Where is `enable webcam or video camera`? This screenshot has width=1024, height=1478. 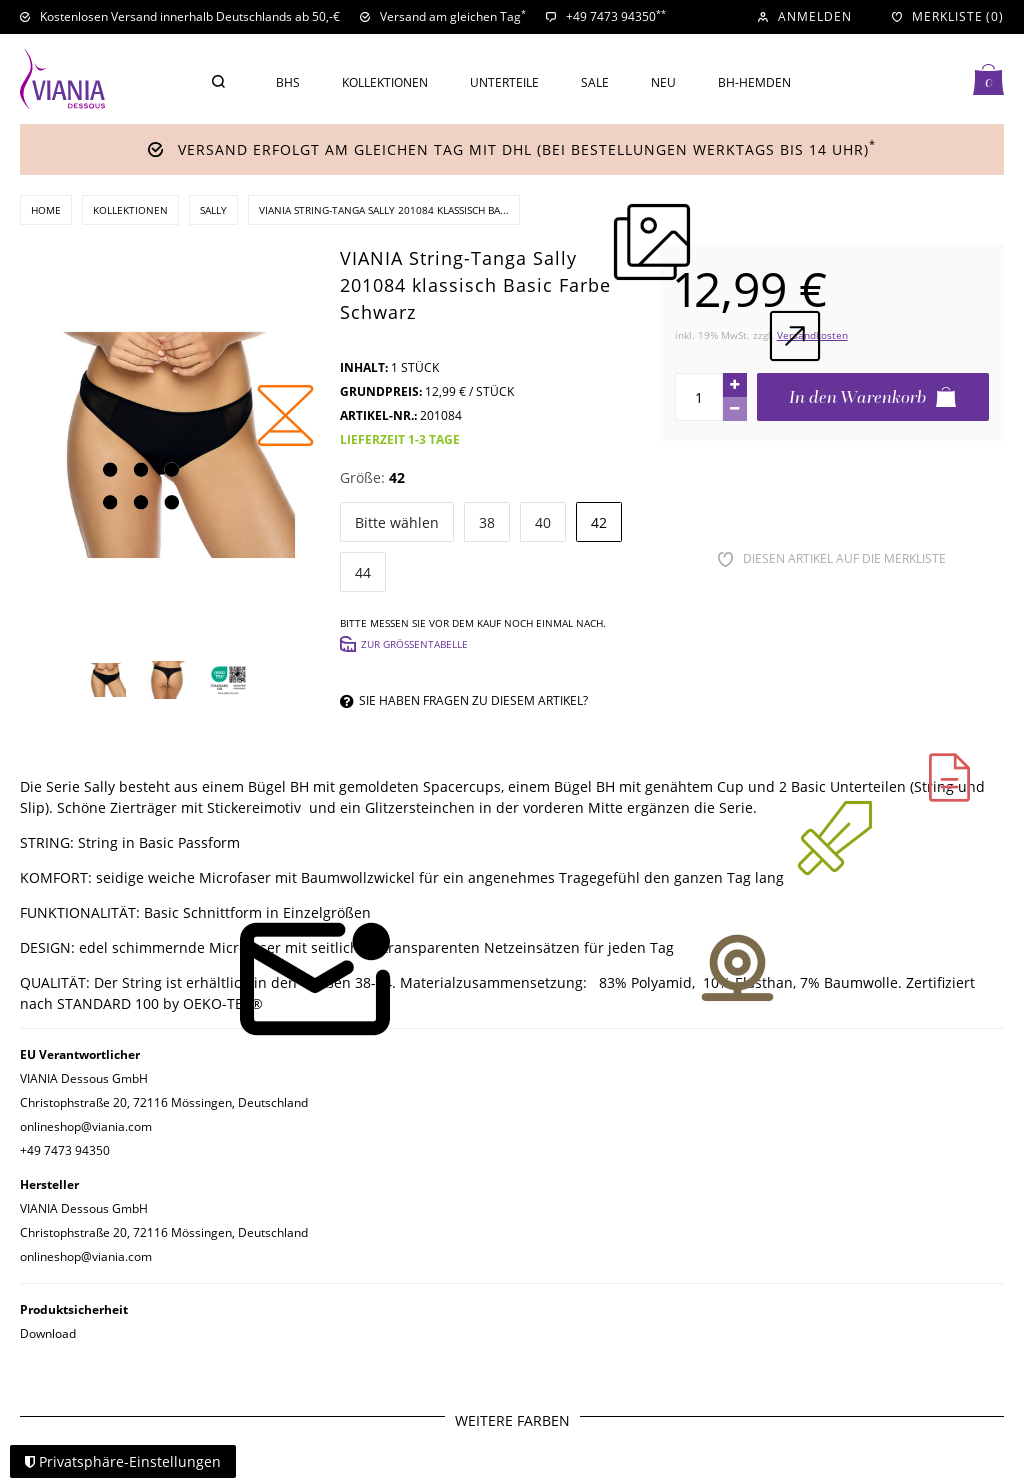 enable webcam or video camera is located at coordinates (737, 970).